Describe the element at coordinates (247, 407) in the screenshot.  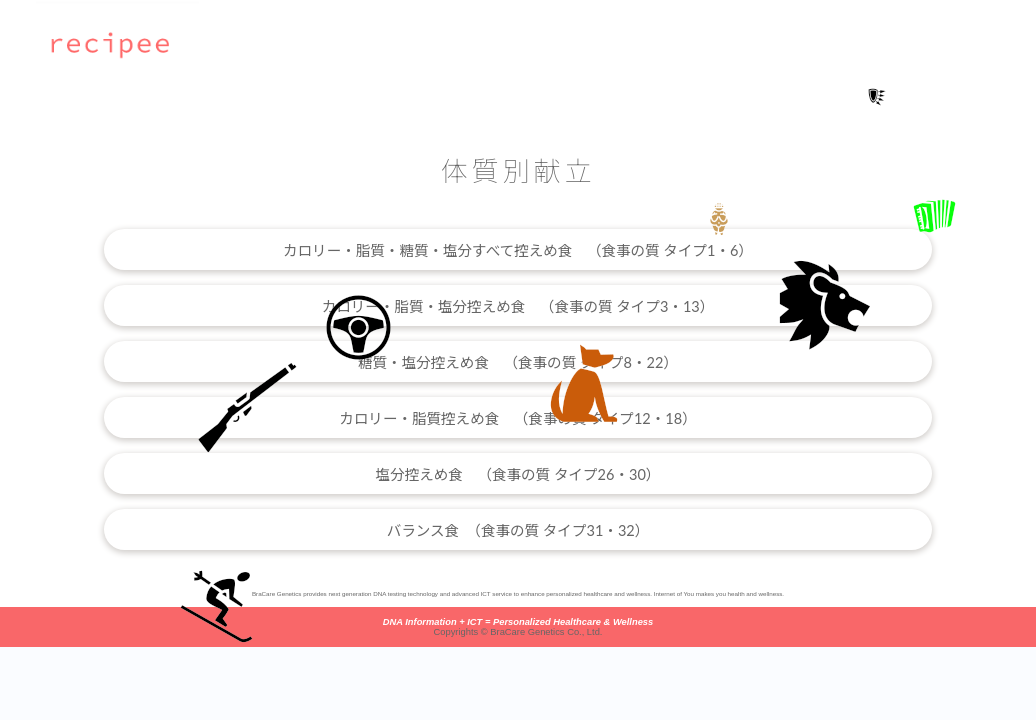
I see `select rifle weapon in game inventory` at that location.